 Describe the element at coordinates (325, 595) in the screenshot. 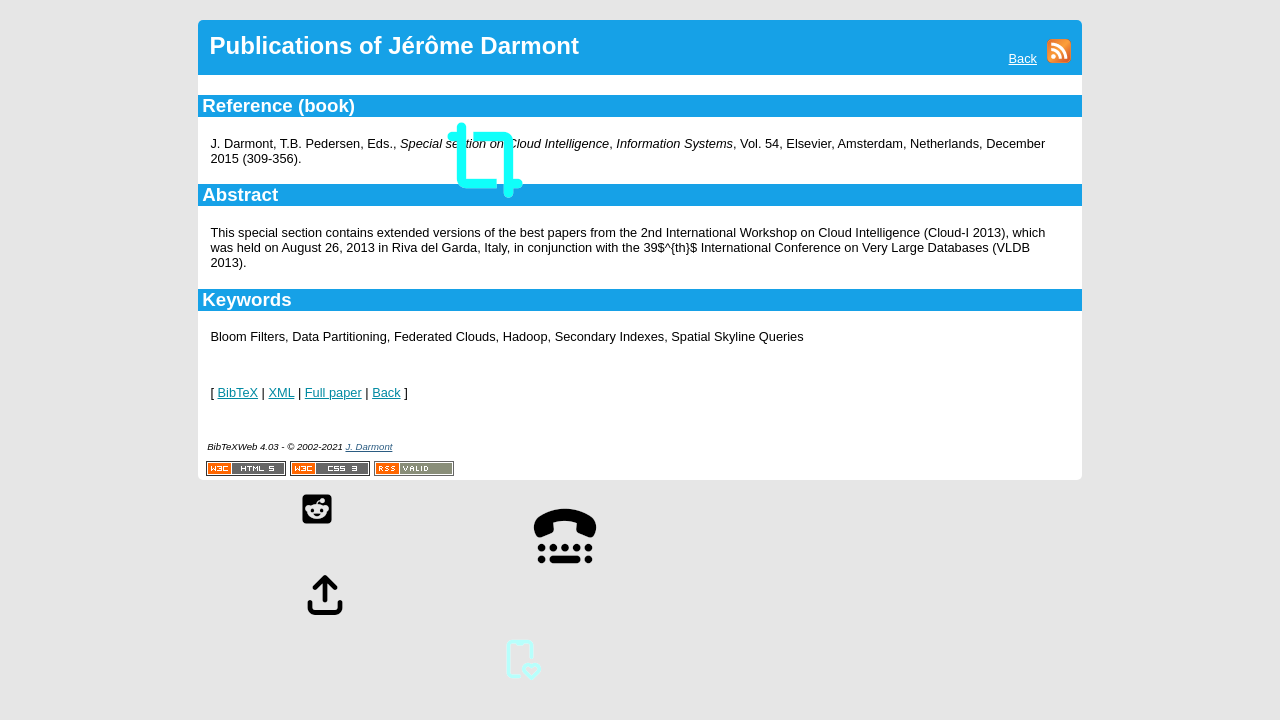

I see `upload a file or document` at that location.